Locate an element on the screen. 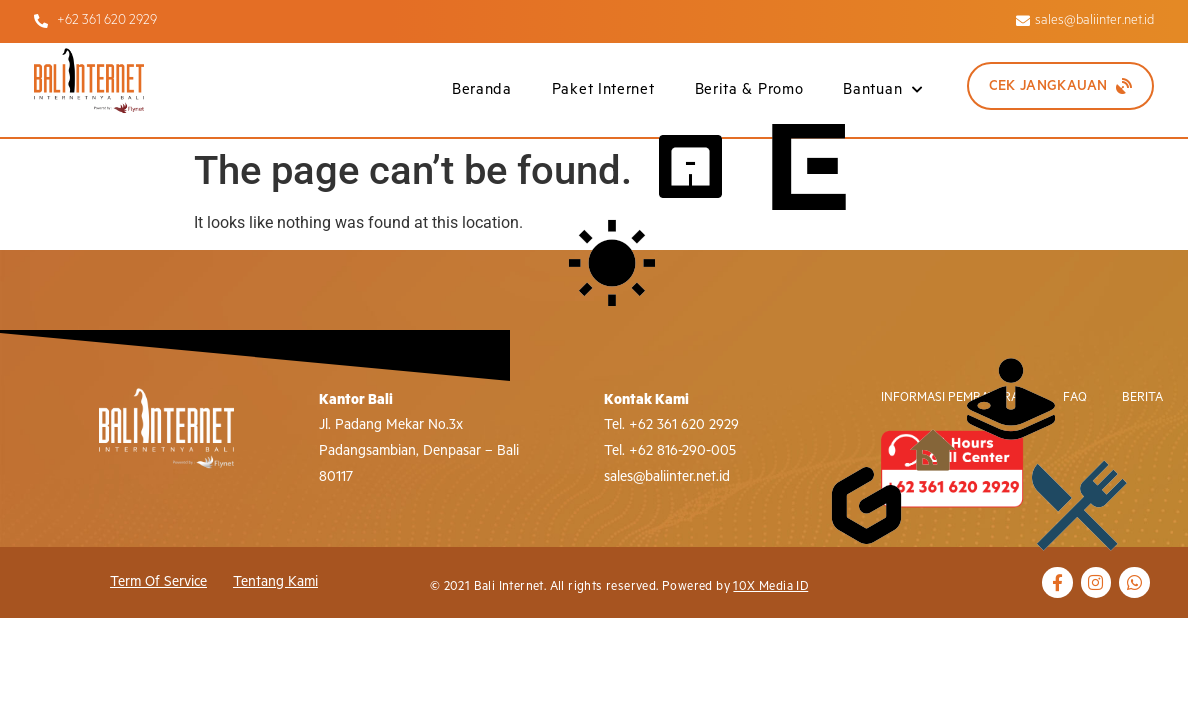 The width and height of the screenshot is (1188, 720). connect to home wifi network is located at coordinates (933, 452).